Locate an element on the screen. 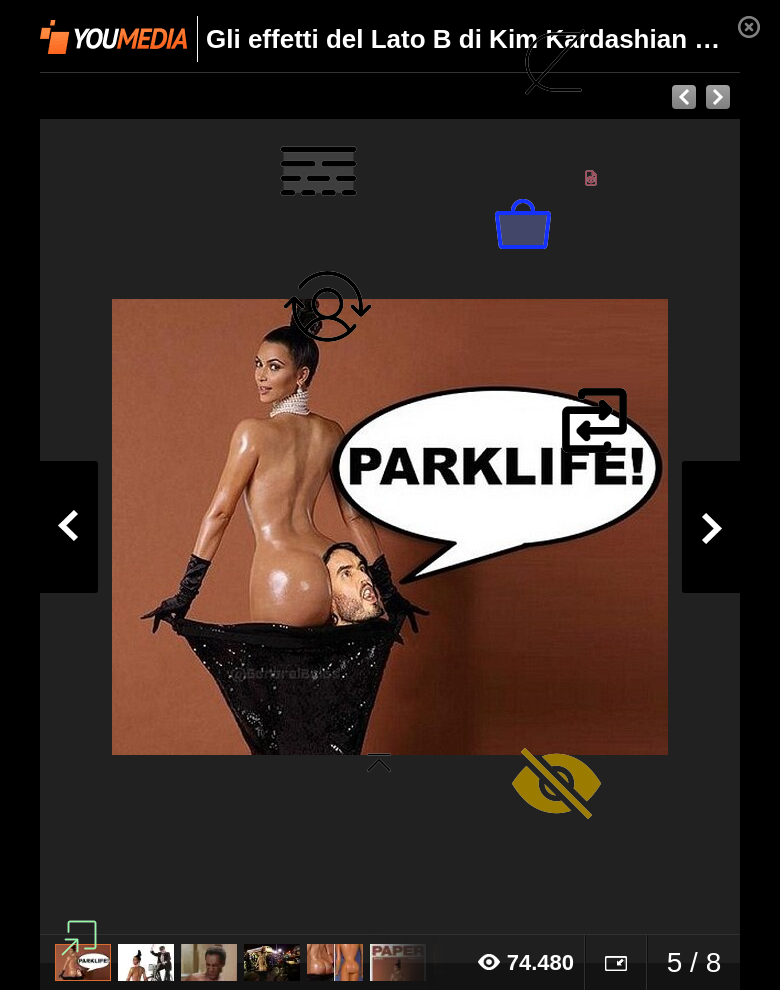 This screenshot has width=780, height=990. open a 3d model file is located at coordinates (591, 178).